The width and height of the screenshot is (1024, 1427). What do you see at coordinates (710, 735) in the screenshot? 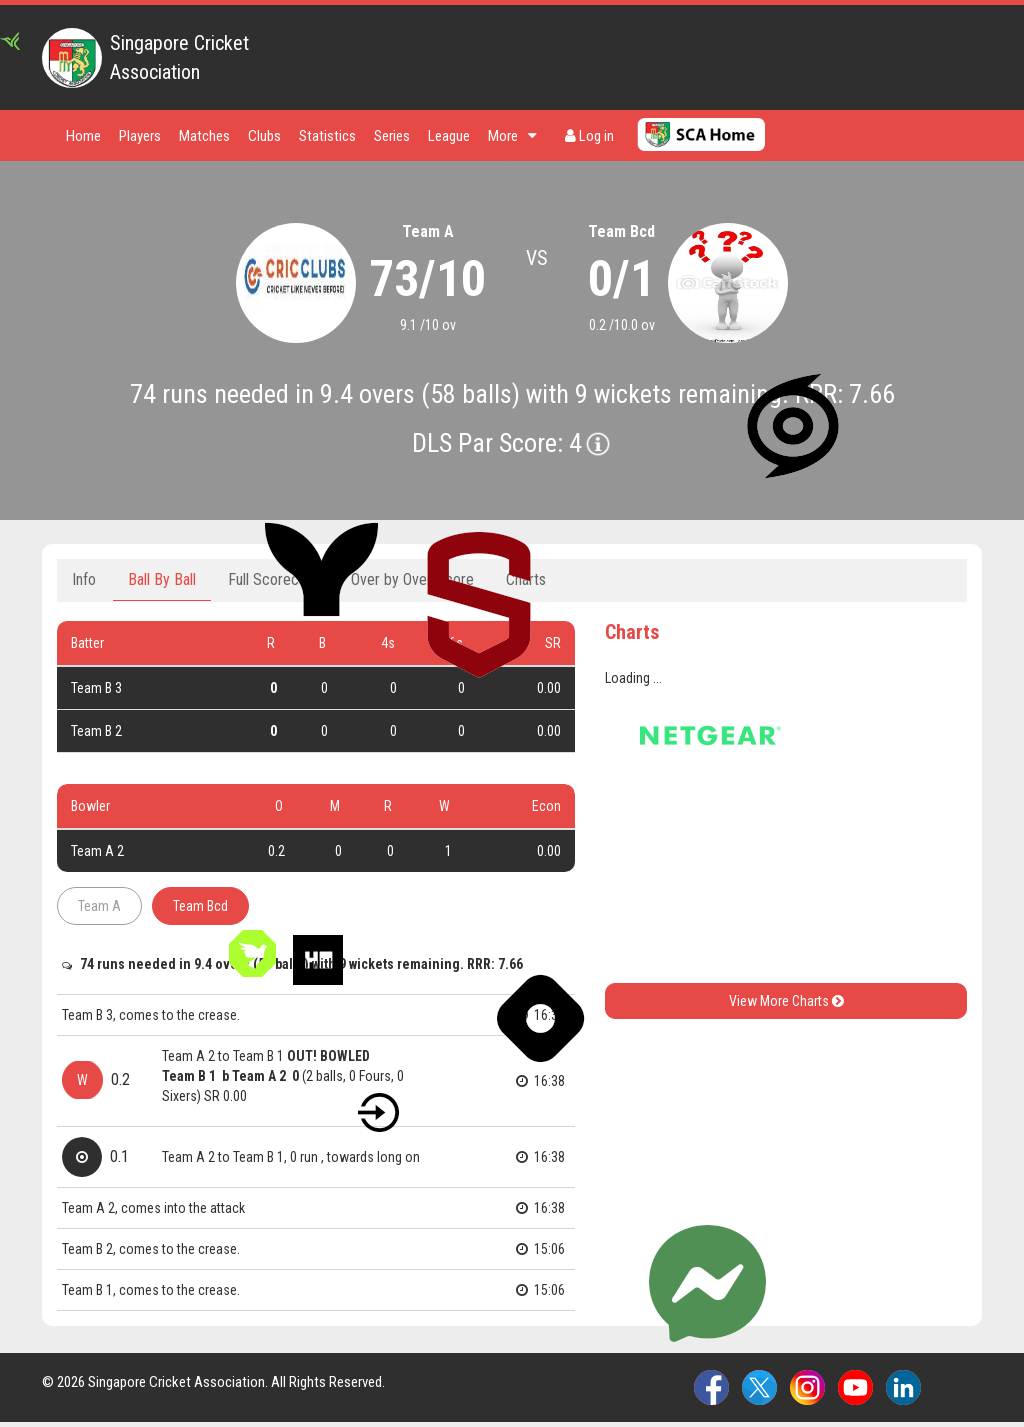
I see `netgear brand logo` at bounding box center [710, 735].